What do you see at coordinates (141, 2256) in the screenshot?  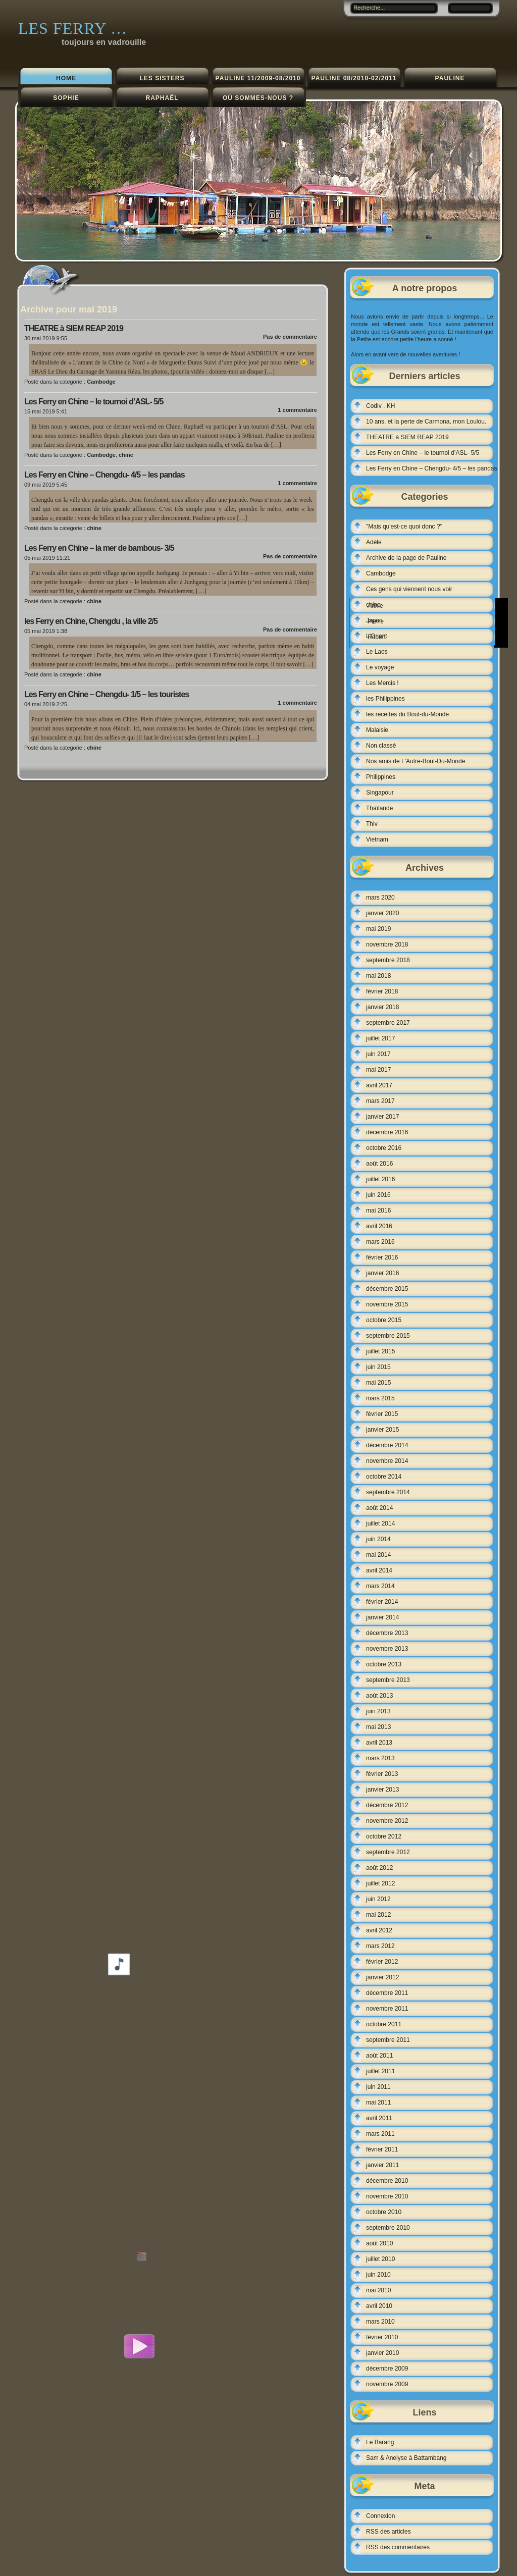 I see `open folder to view contents` at bounding box center [141, 2256].